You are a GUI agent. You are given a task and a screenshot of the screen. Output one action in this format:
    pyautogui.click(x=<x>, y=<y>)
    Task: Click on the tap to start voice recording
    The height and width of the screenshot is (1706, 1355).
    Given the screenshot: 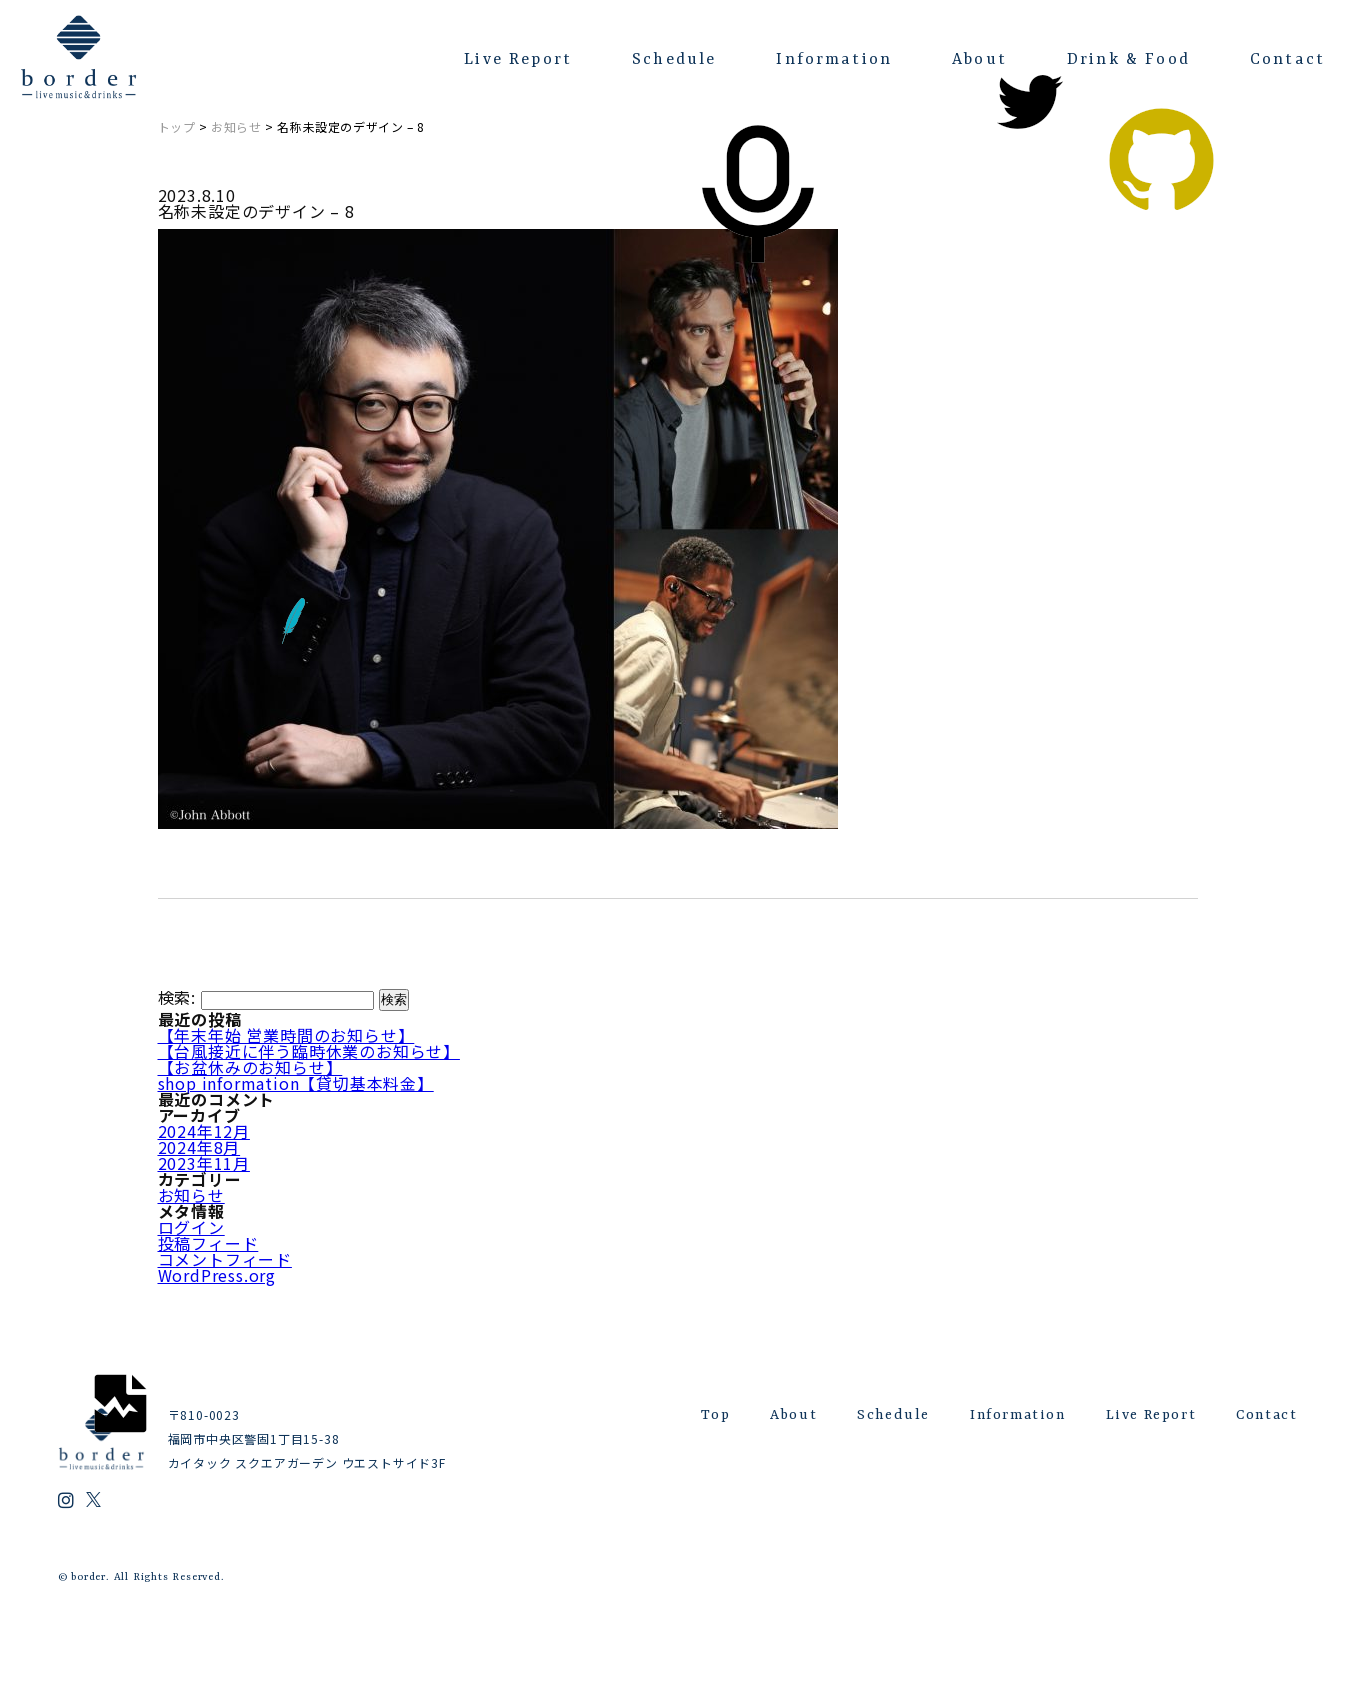 What is the action you would take?
    pyautogui.click(x=758, y=194)
    